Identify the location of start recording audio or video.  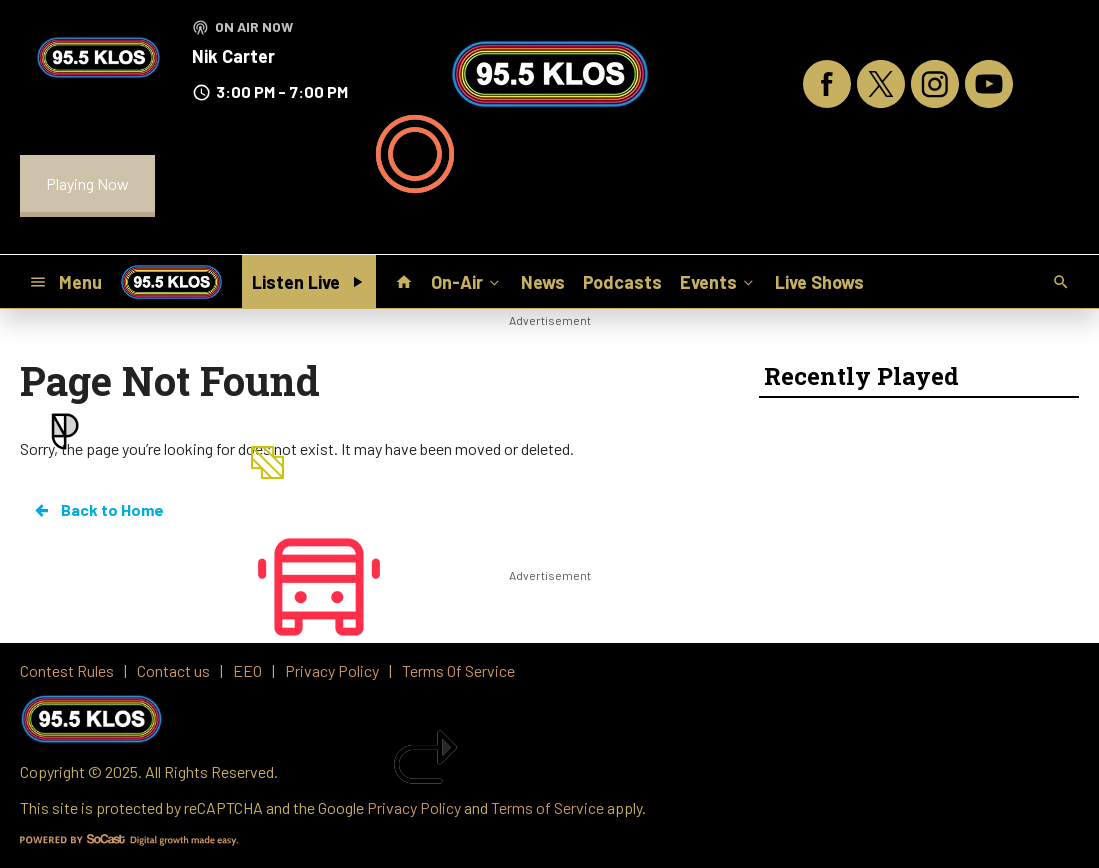
(415, 154).